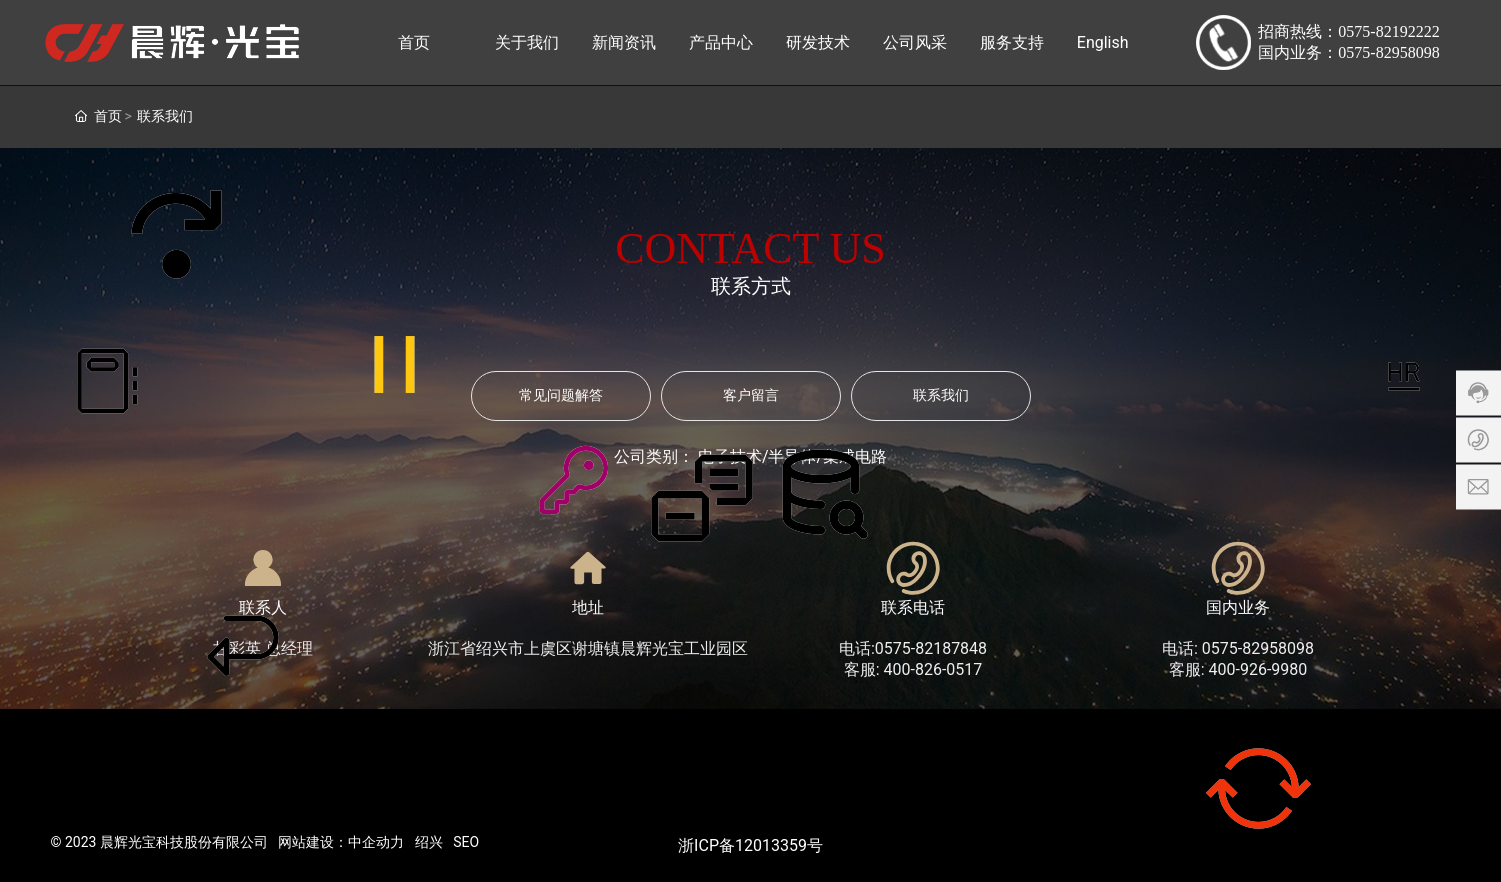 Image resolution: width=1501 pixels, height=882 pixels. What do you see at coordinates (176, 235) in the screenshot?
I see `step over the current line while debugging` at bounding box center [176, 235].